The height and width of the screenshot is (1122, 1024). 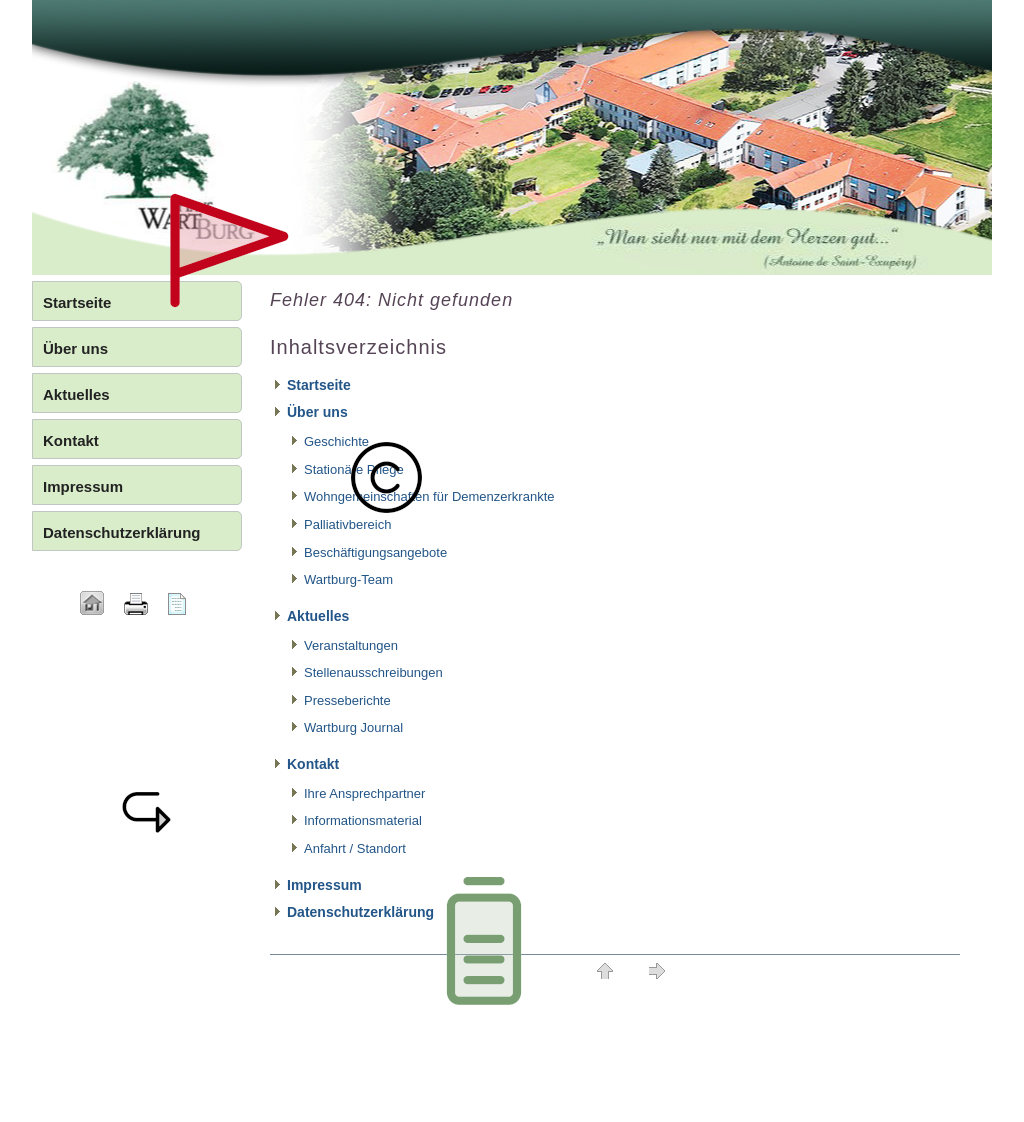 What do you see at coordinates (484, 943) in the screenshot?
I see `indicates high battery level` at bounding box center [484, 943].